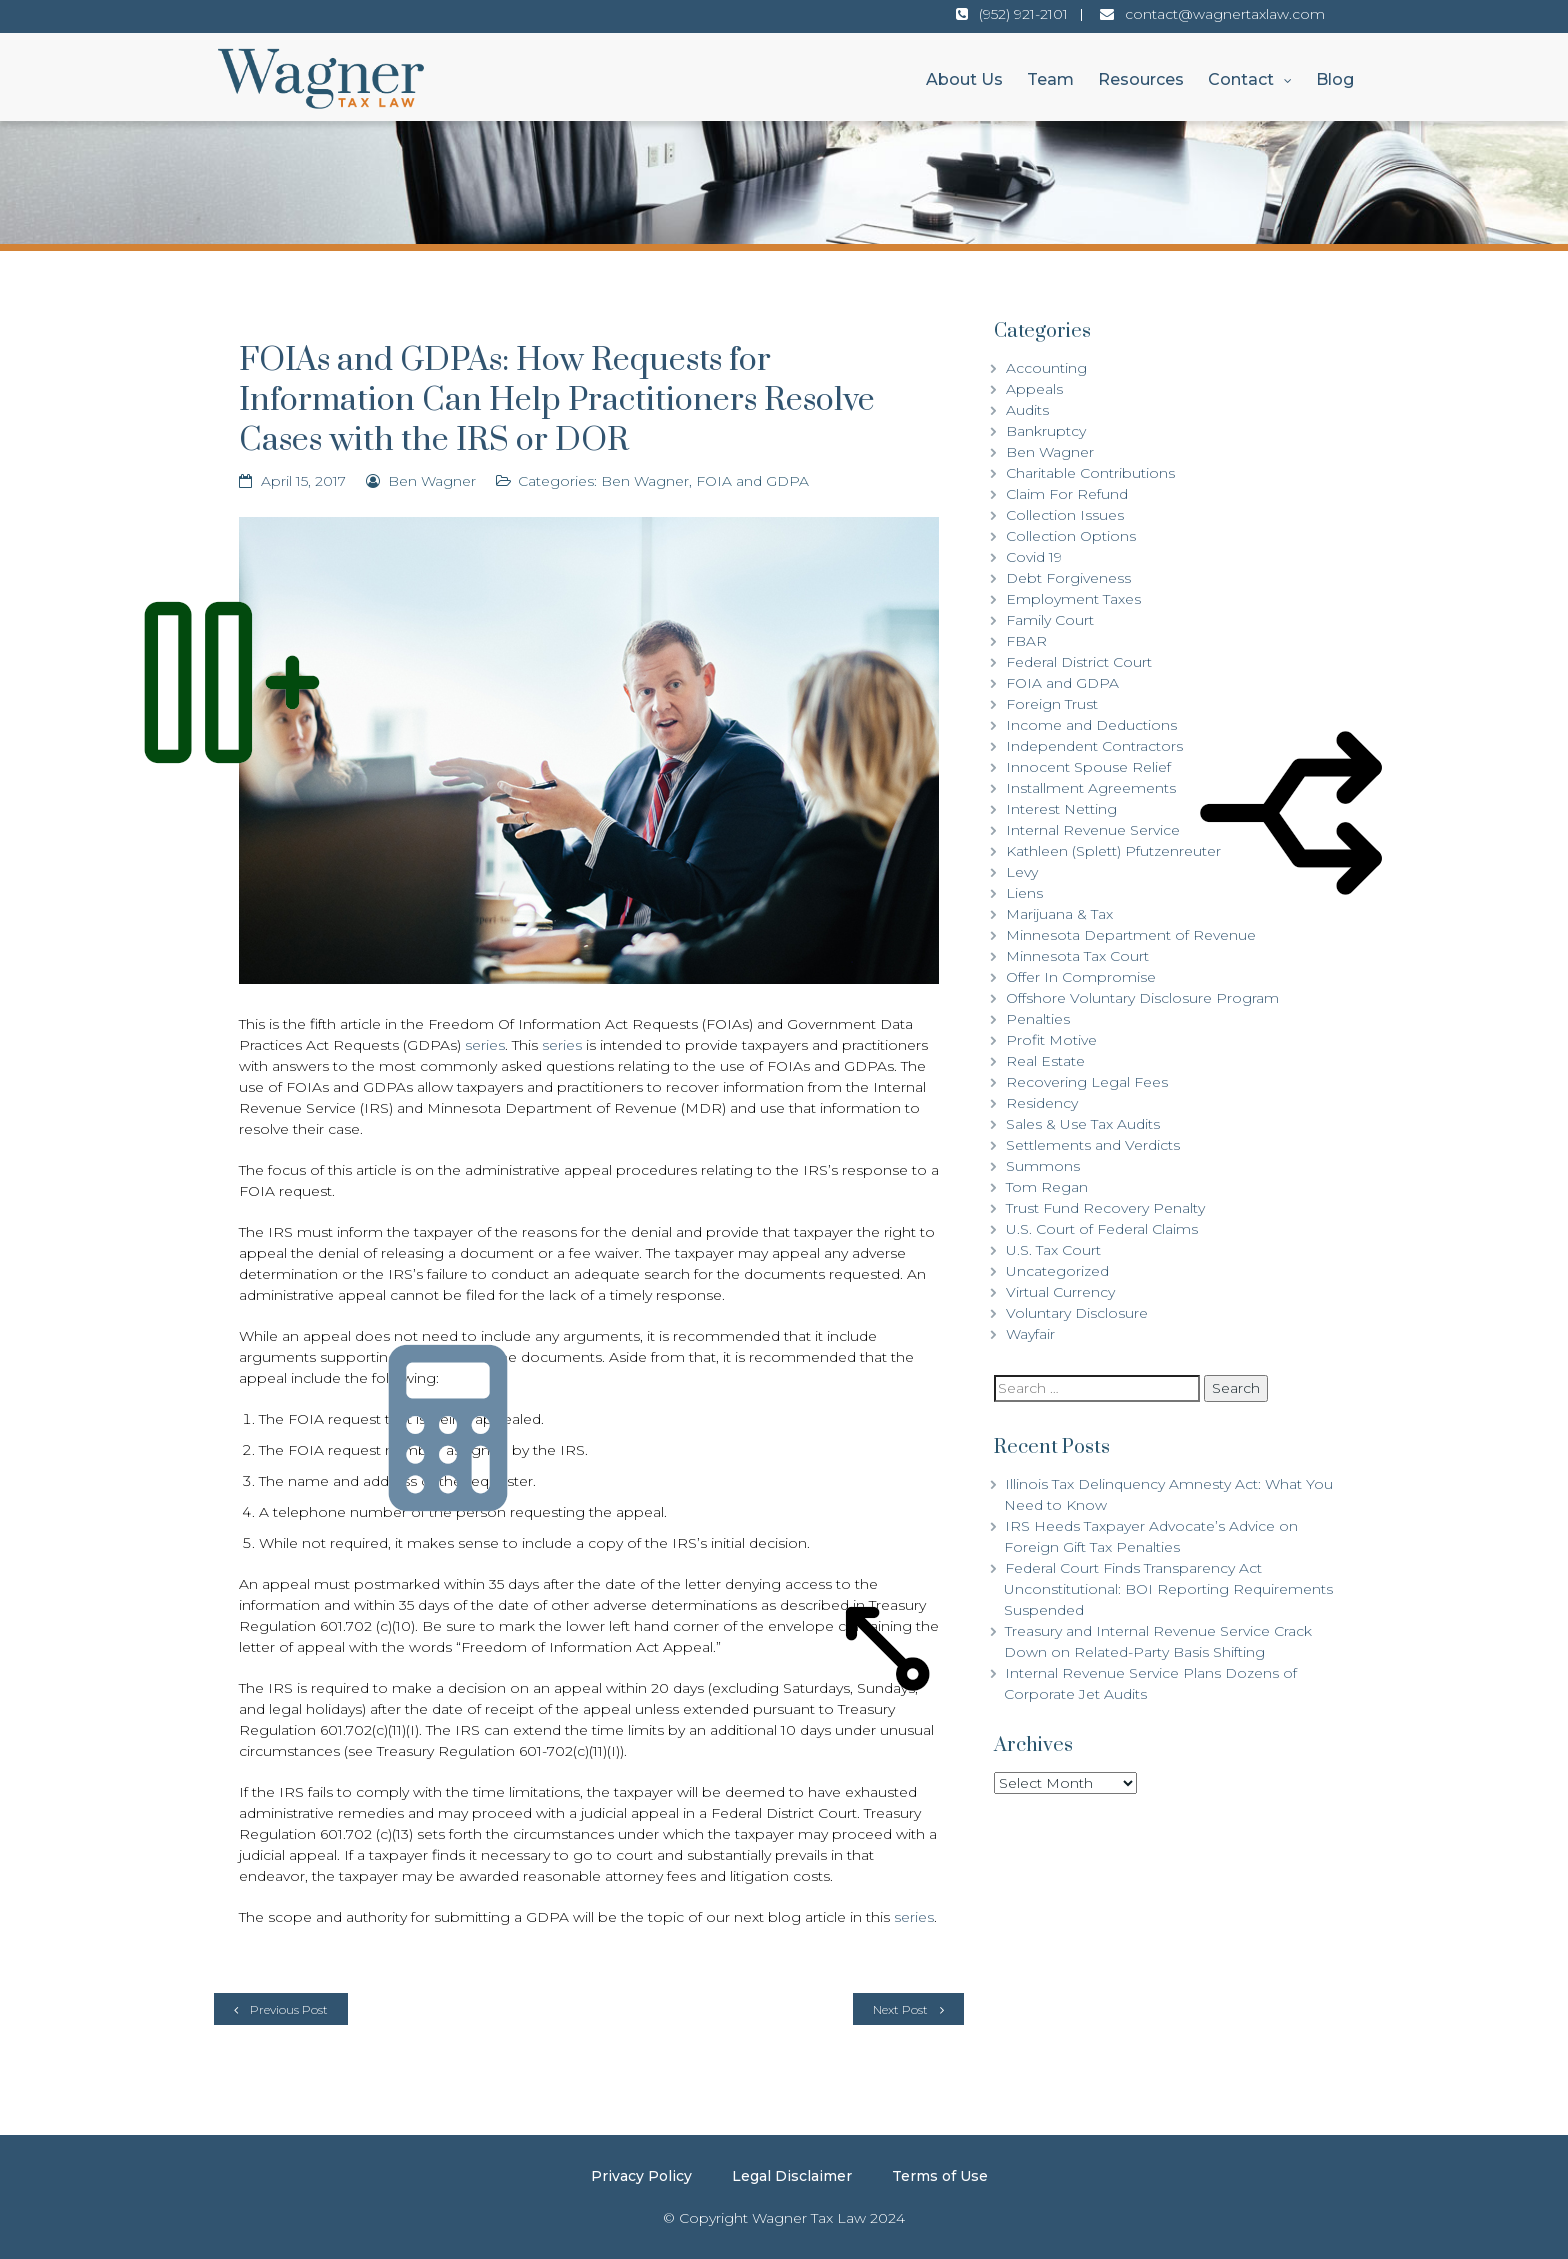 This screenshot has height=2259, width=1568. I want to click on navigate back to previous screen, so click(885, 1646).